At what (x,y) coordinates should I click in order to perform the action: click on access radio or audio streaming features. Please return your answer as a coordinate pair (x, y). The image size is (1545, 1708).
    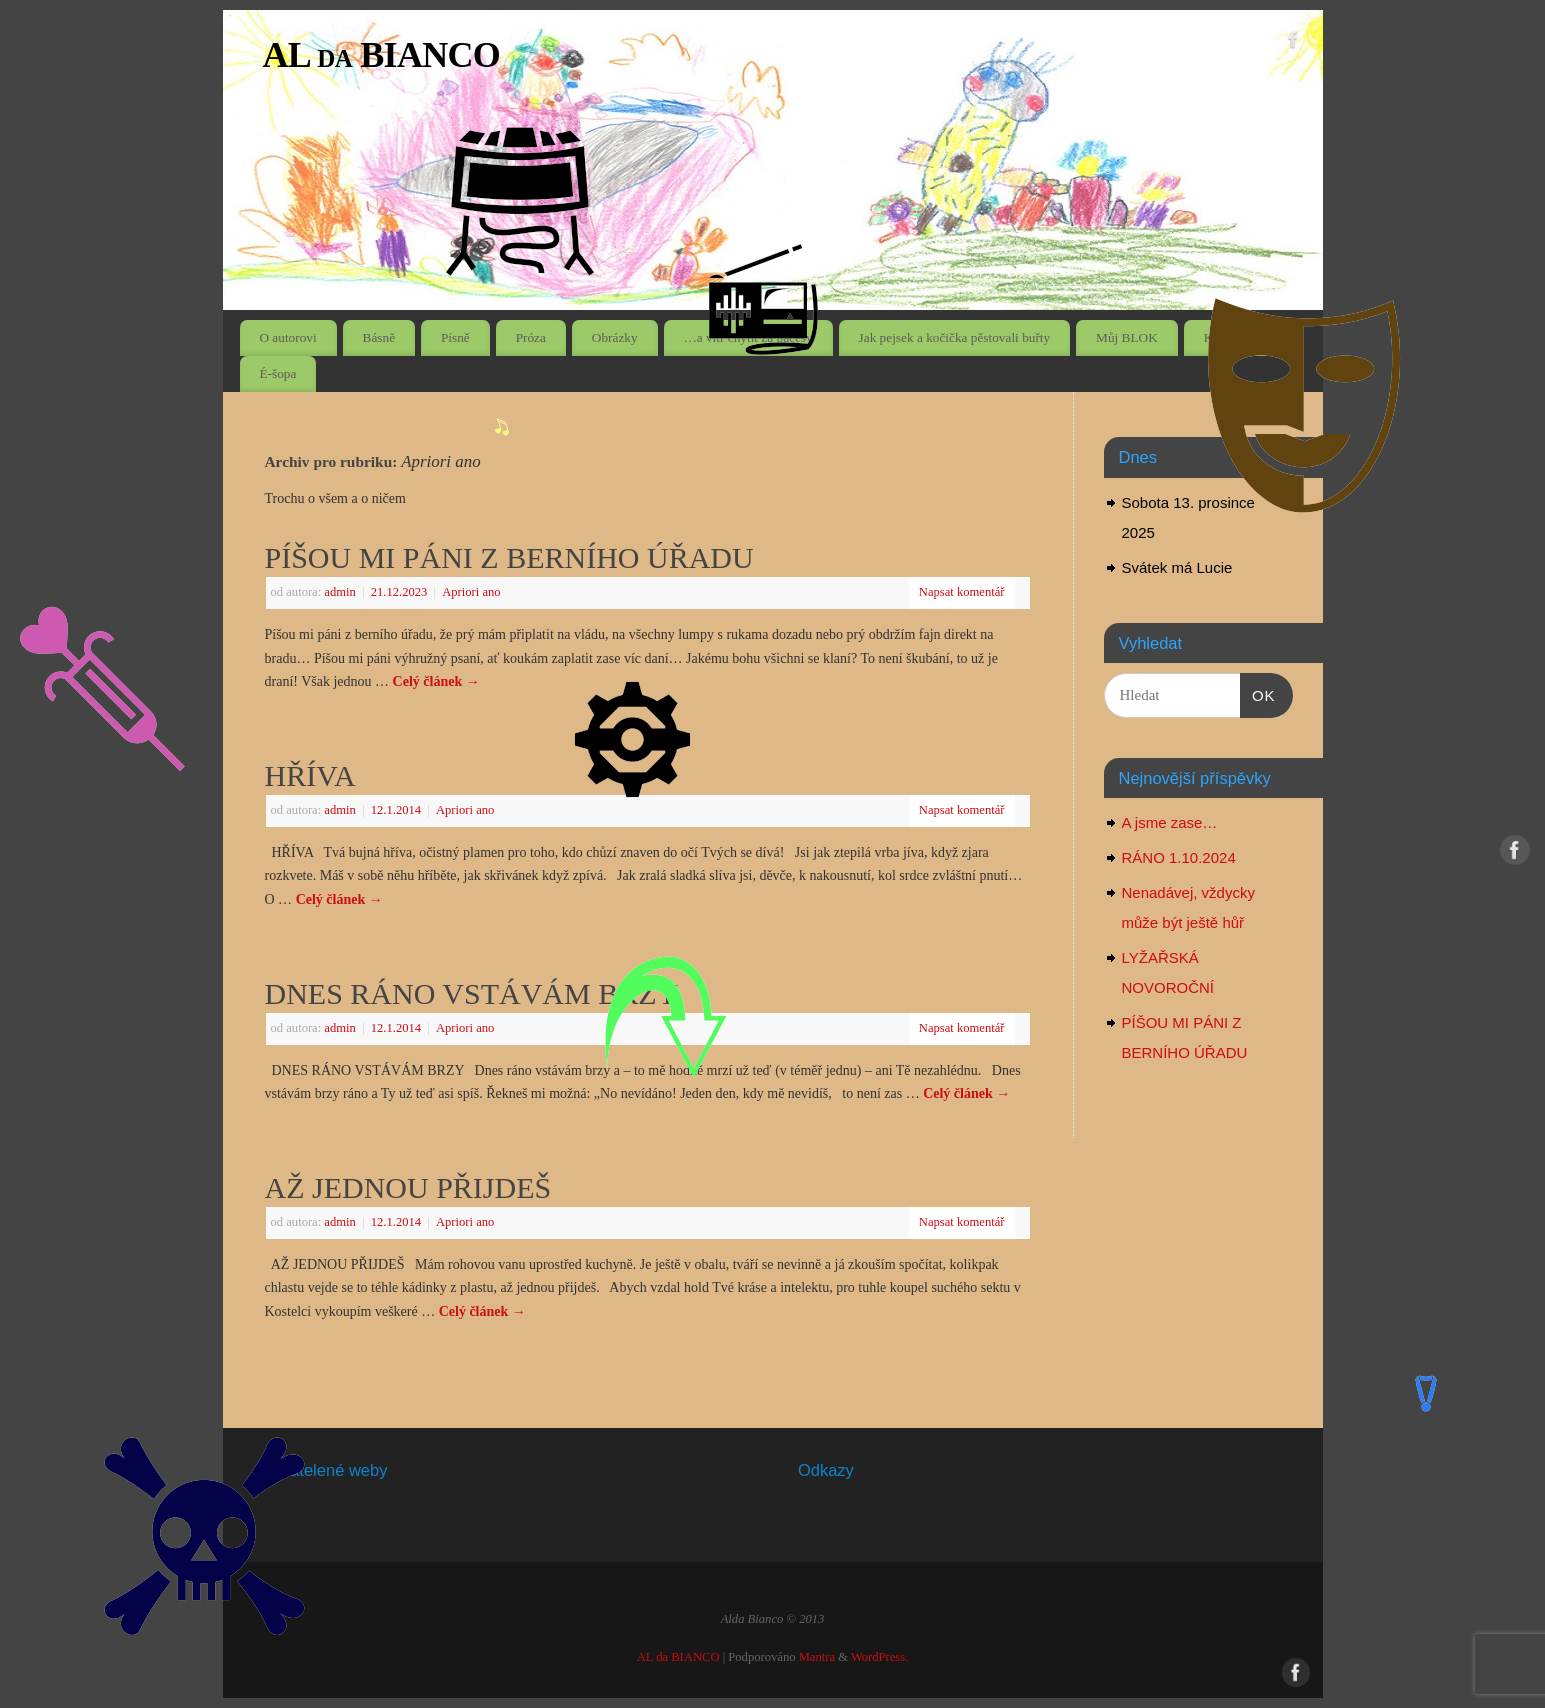
    Looking at the image, I should click on (763, 299).